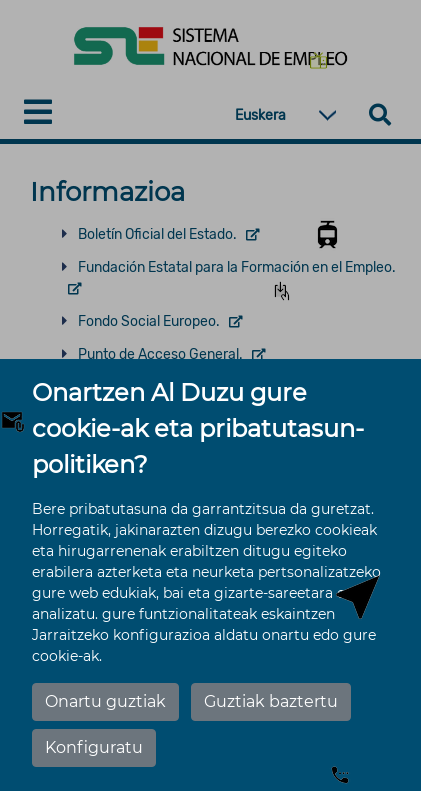  Describe the element at coordinates (13, 422) in the screenshot. I see `attach a file to an email` at that location.